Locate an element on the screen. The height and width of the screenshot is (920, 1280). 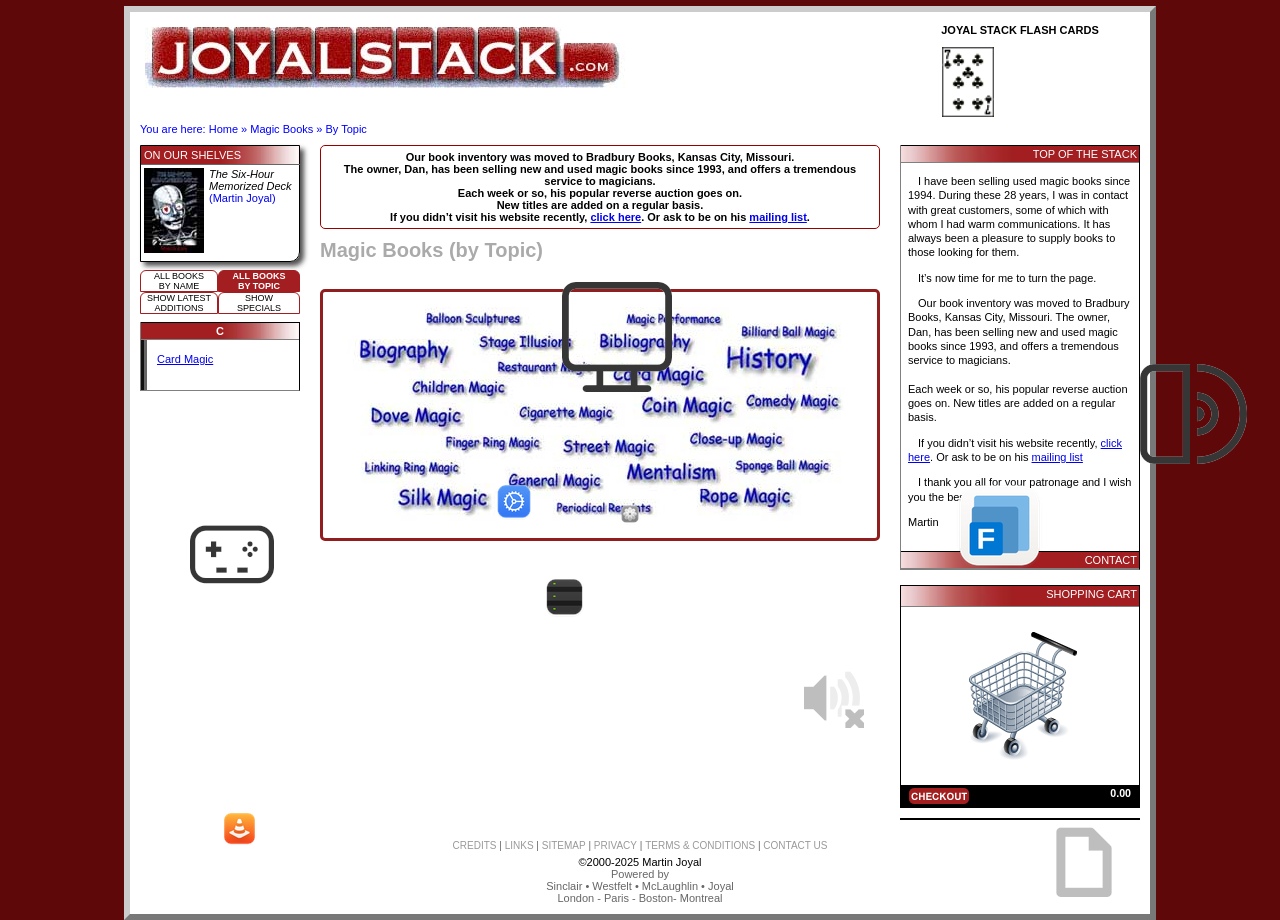
access system preferences or settings is located at coordinates (514, 502).